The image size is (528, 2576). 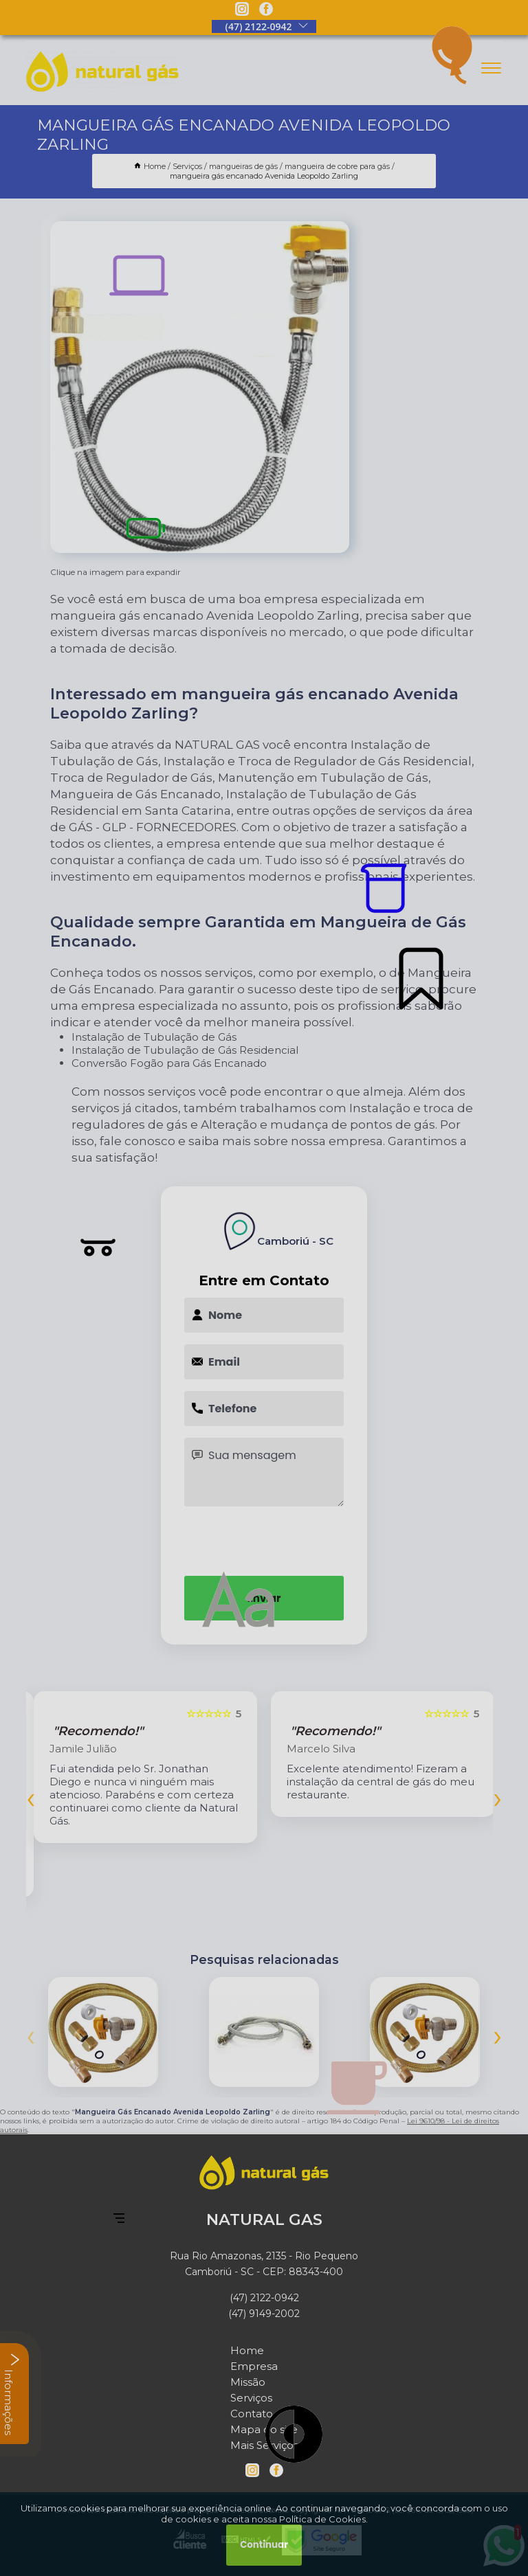 I want to click on access experimental or beta features, so click(x=384, y=888).